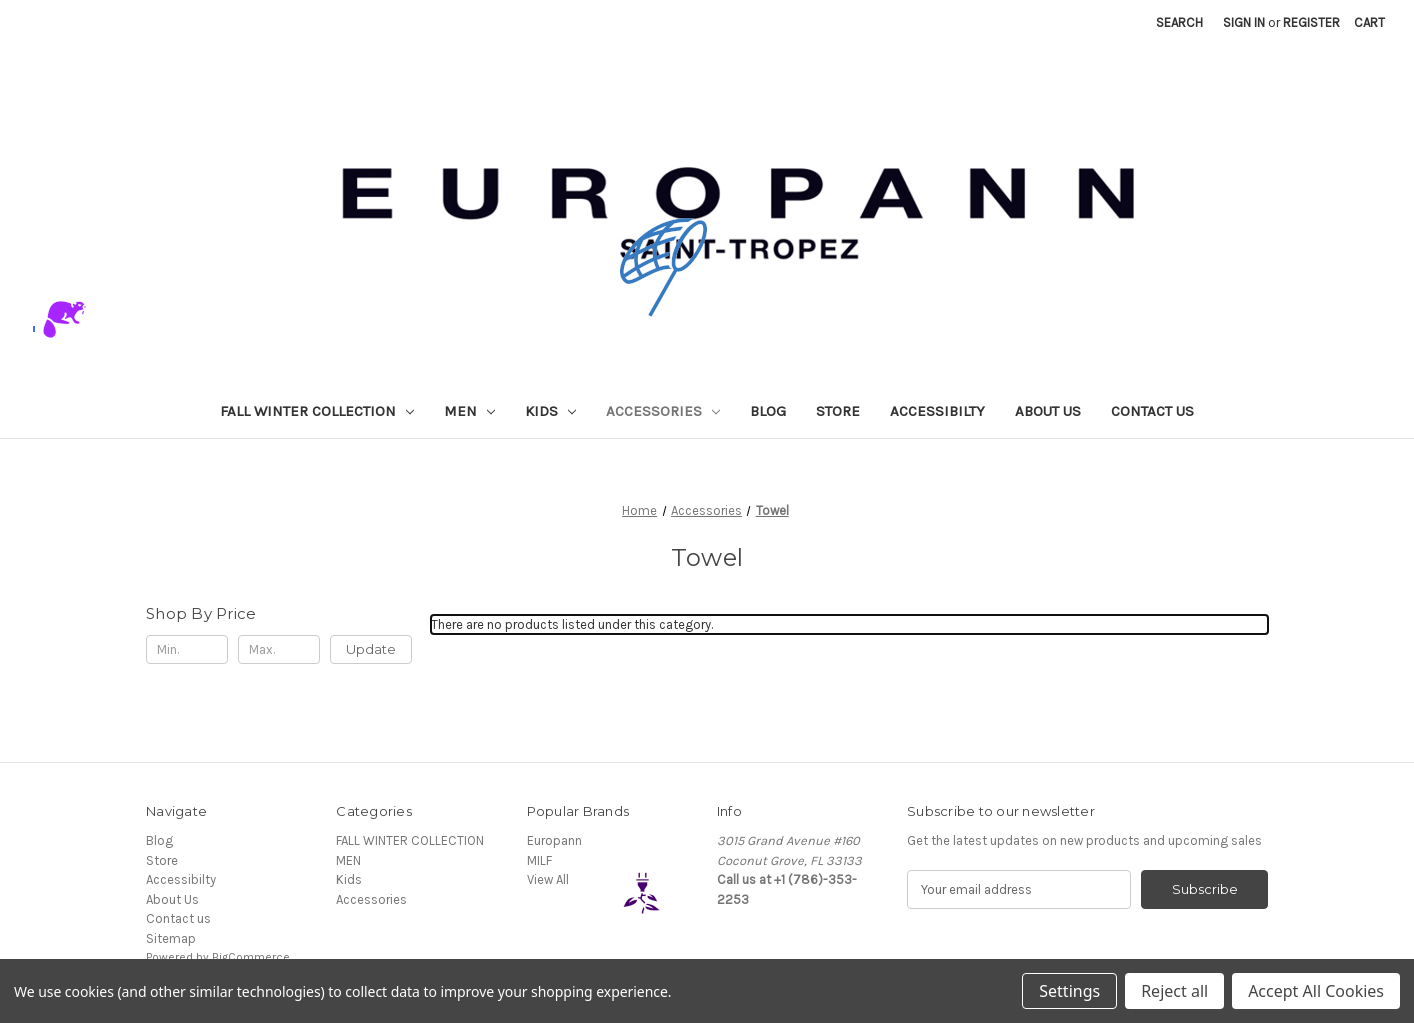  Describe the element at coordinates (64, 319) in the screenshot. I see `beaver mascot or wildlife game element` at that location.